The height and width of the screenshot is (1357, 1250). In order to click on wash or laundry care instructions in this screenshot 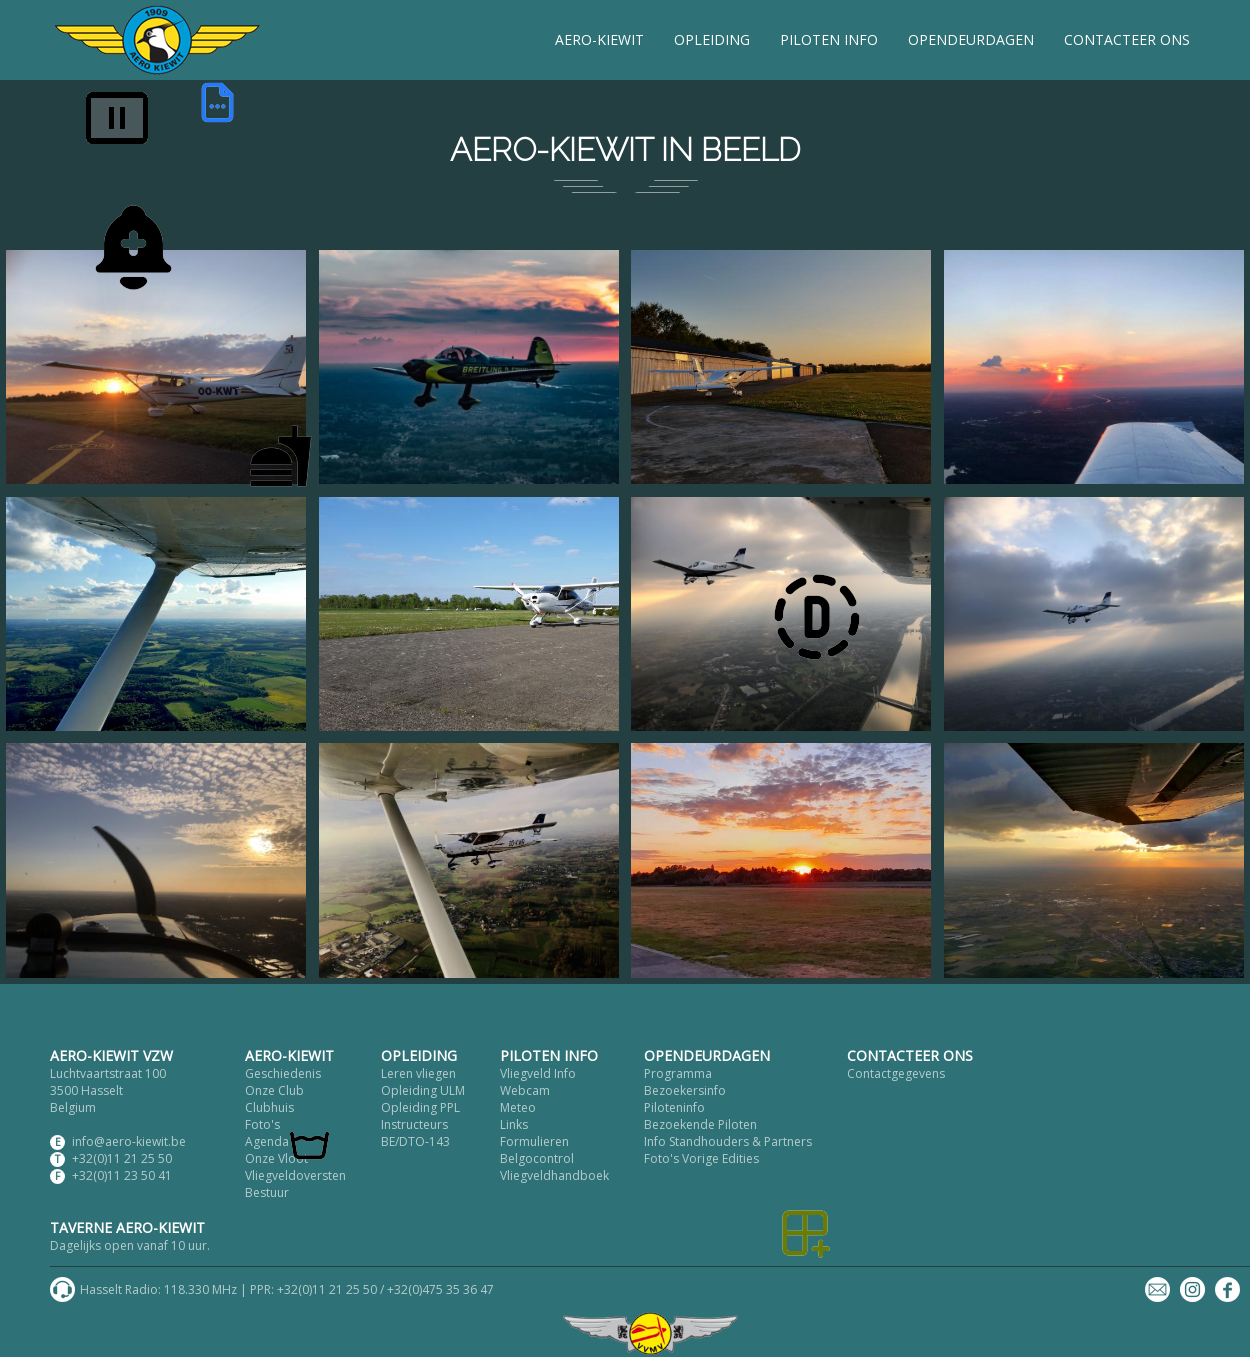, I will do `click(309, 1145)`.